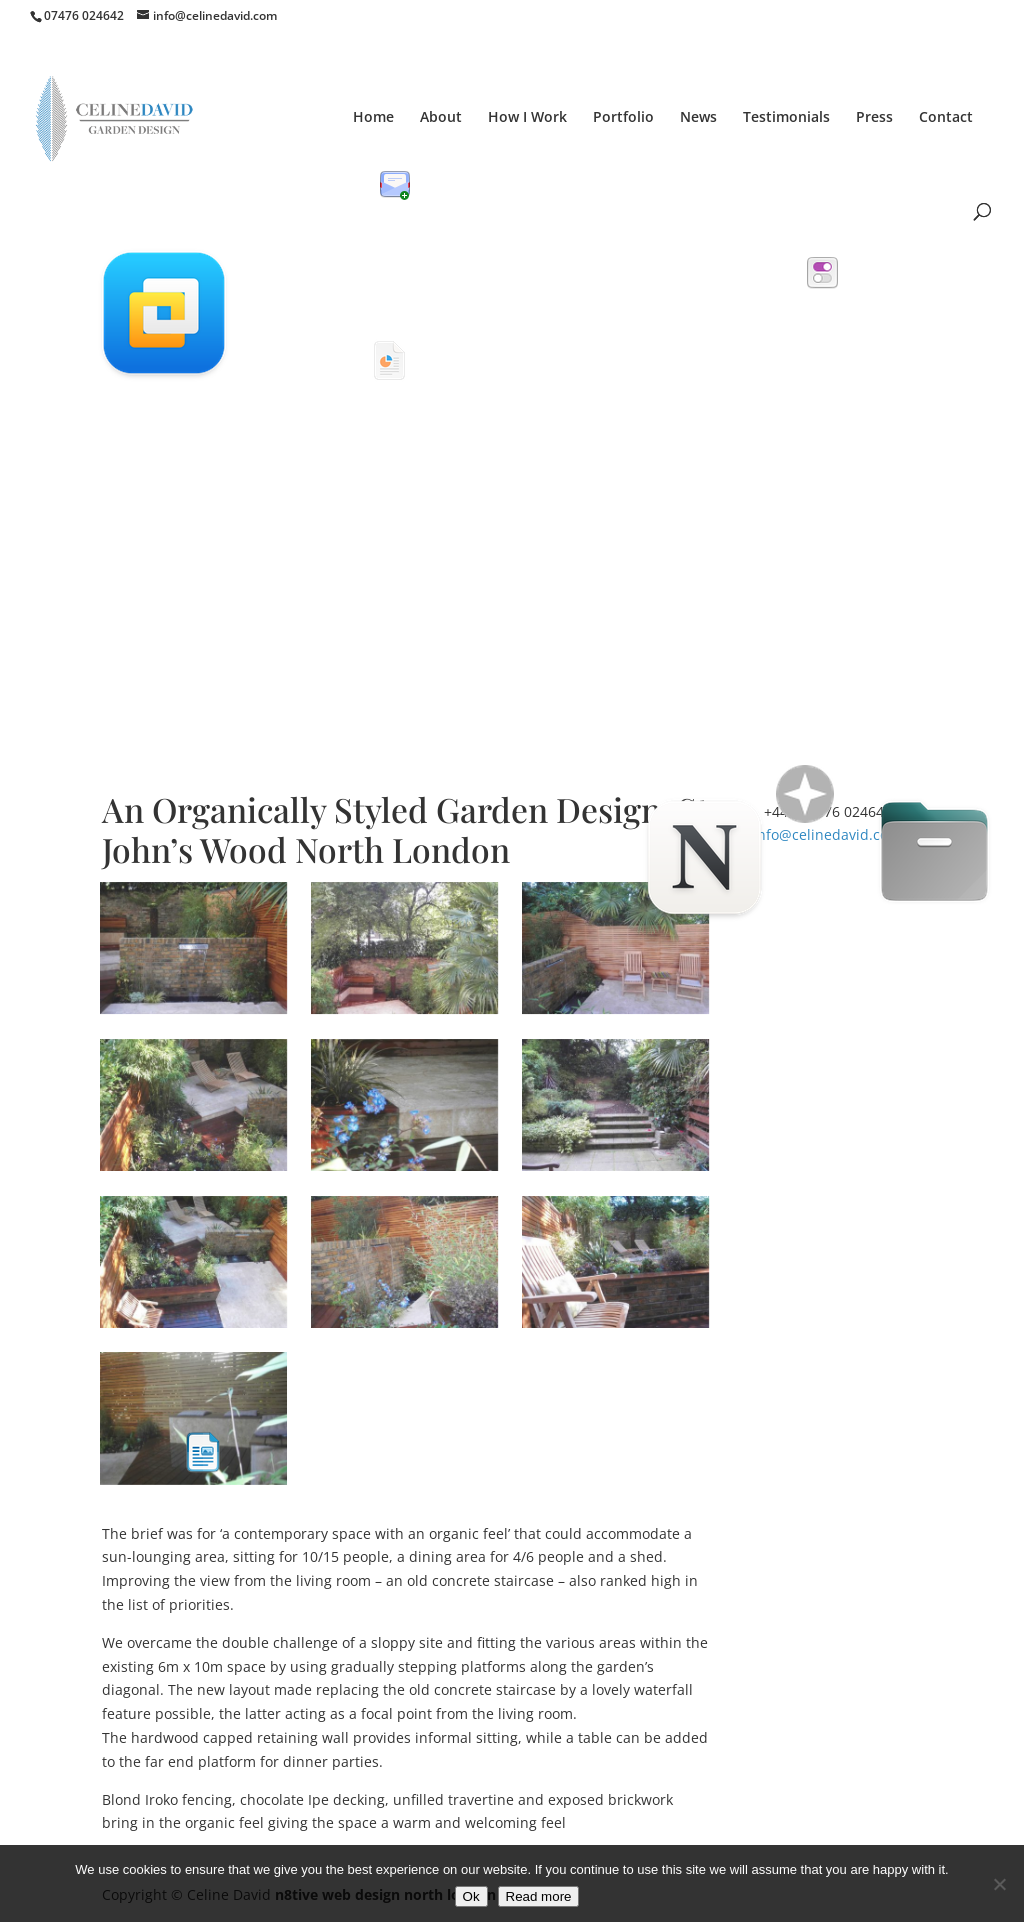 This screenshot has width=1024, height=1922. What do you see at coordinates (934, 851) in the screenshot?
I see `open the file manager application` at bounding box center [934, 851].